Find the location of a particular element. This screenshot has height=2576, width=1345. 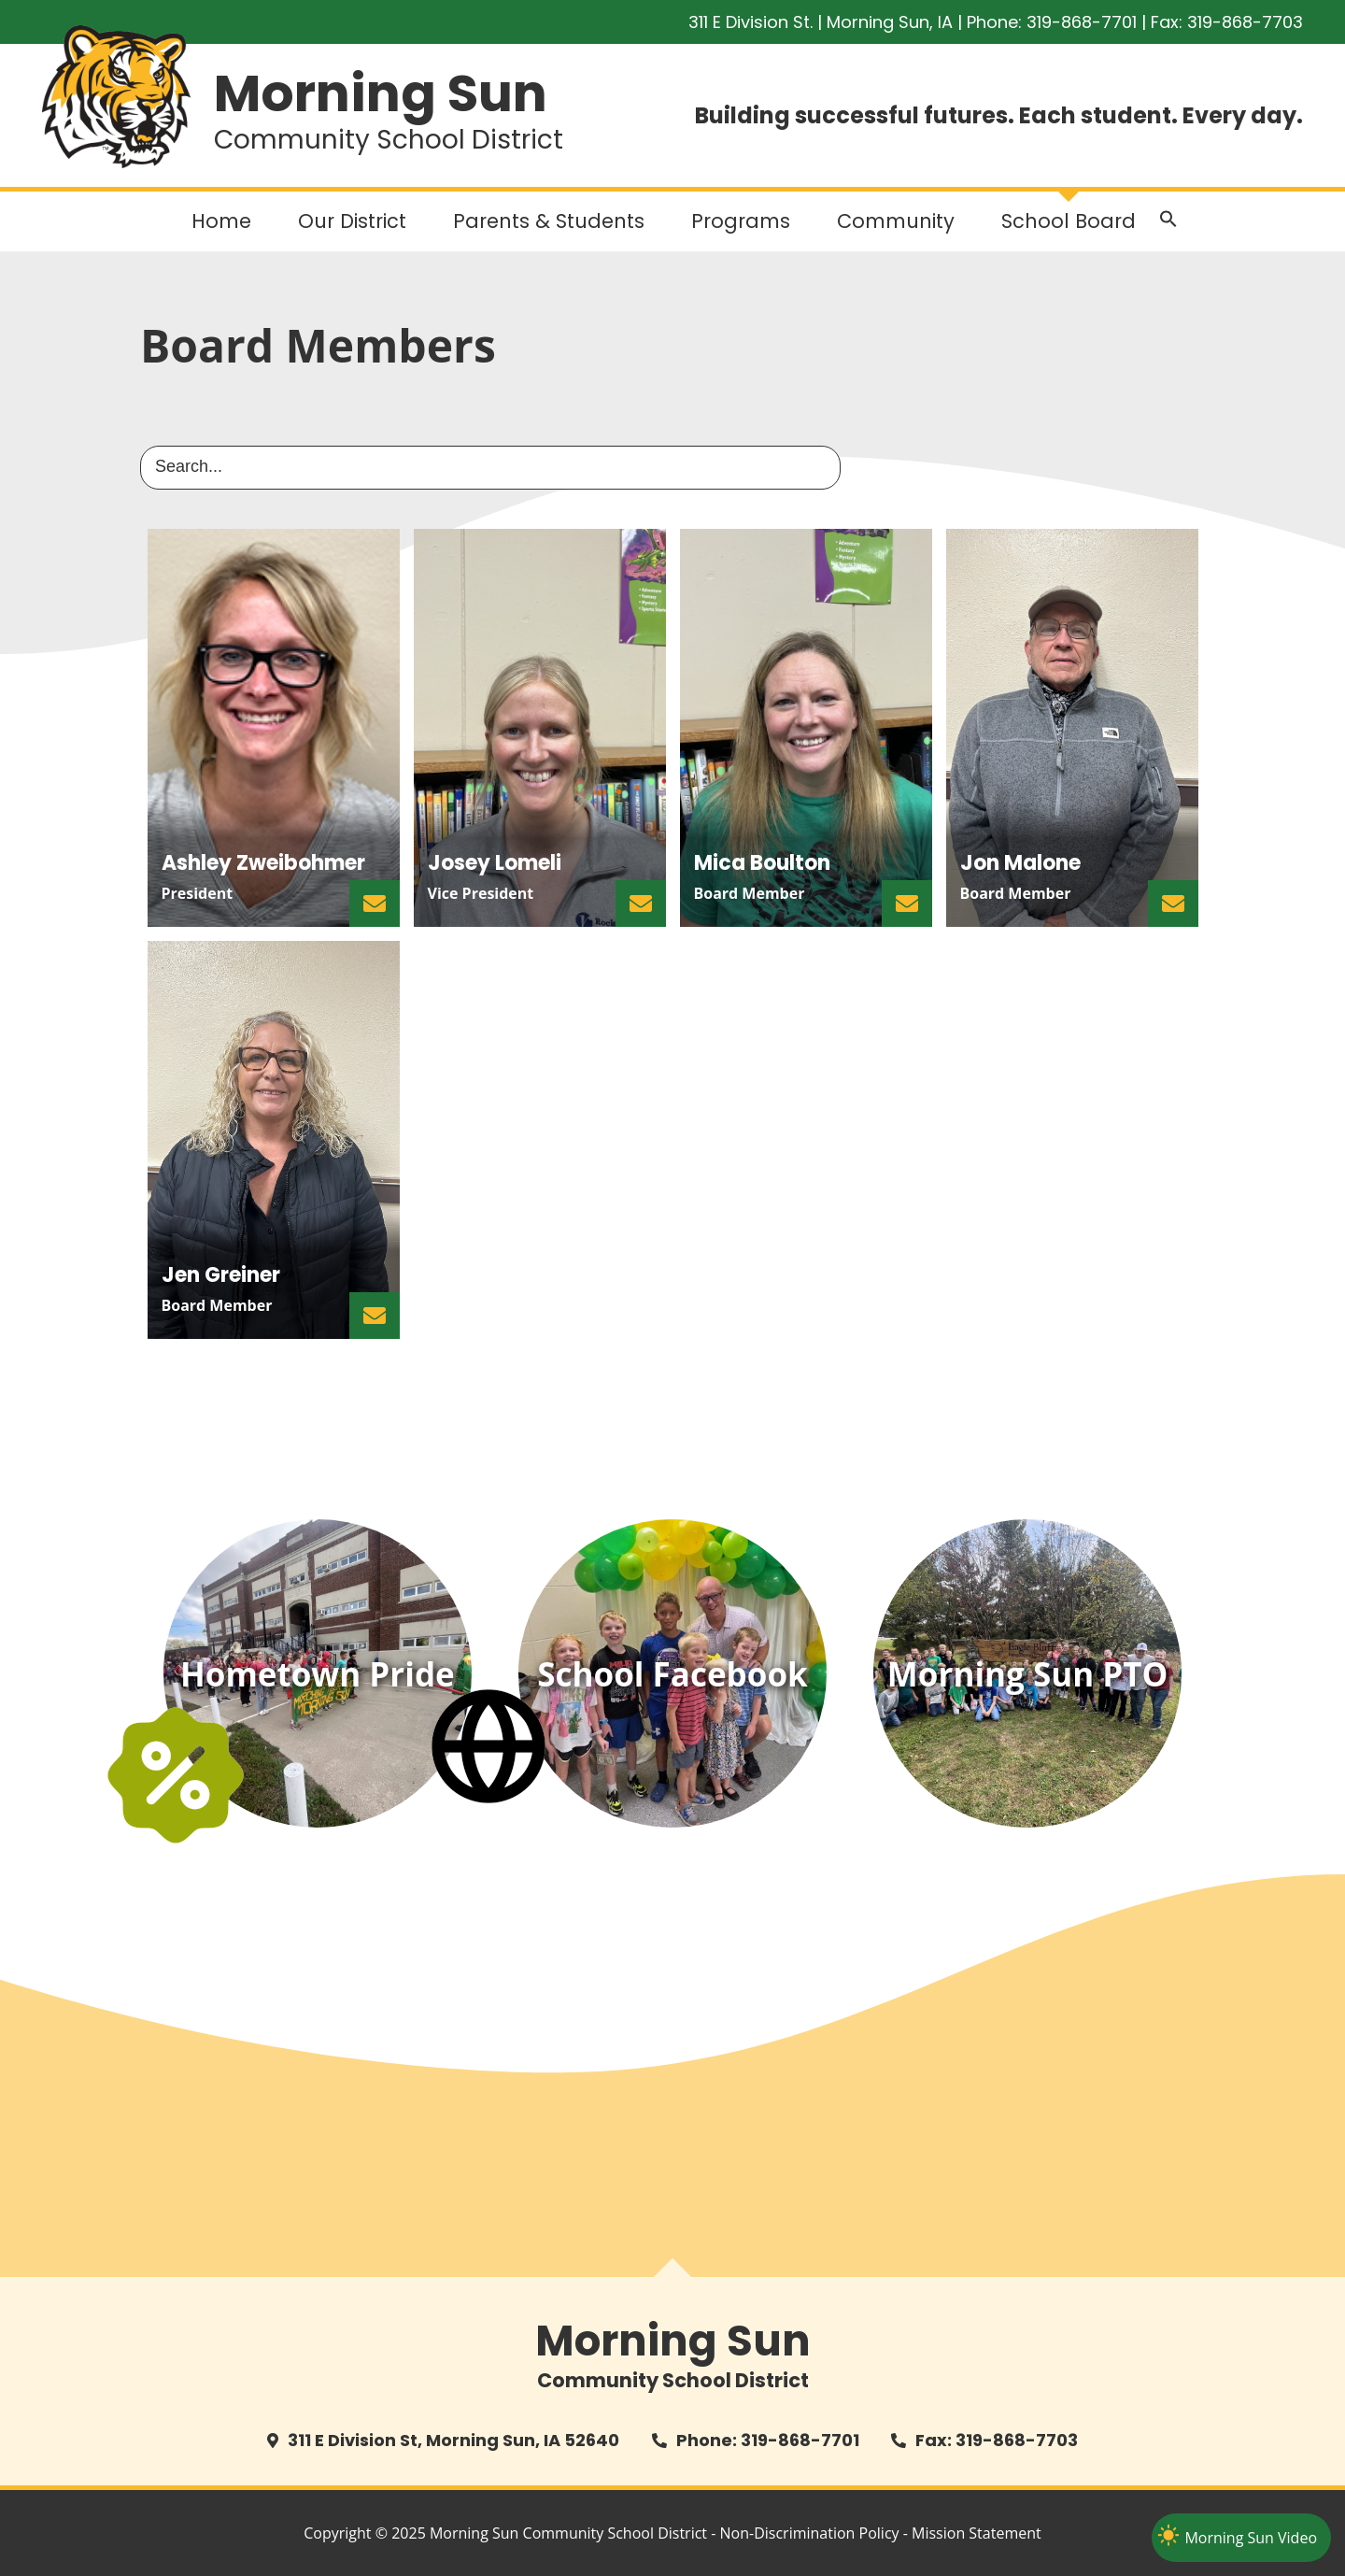

access website or browse the internet is located at coordinates (488, 1746).